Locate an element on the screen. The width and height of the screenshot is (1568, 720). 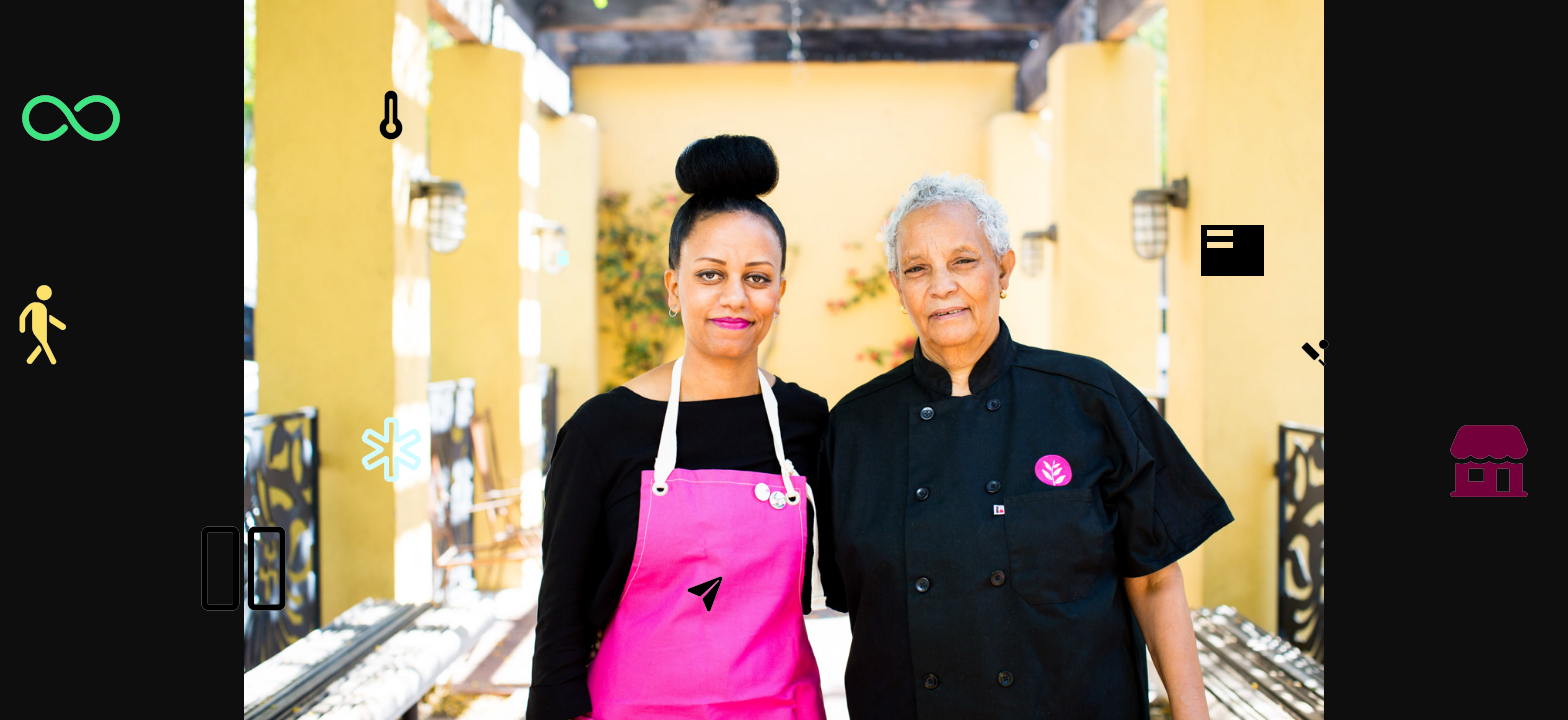
access medical or health-related features is located at coordinates (391, 449).